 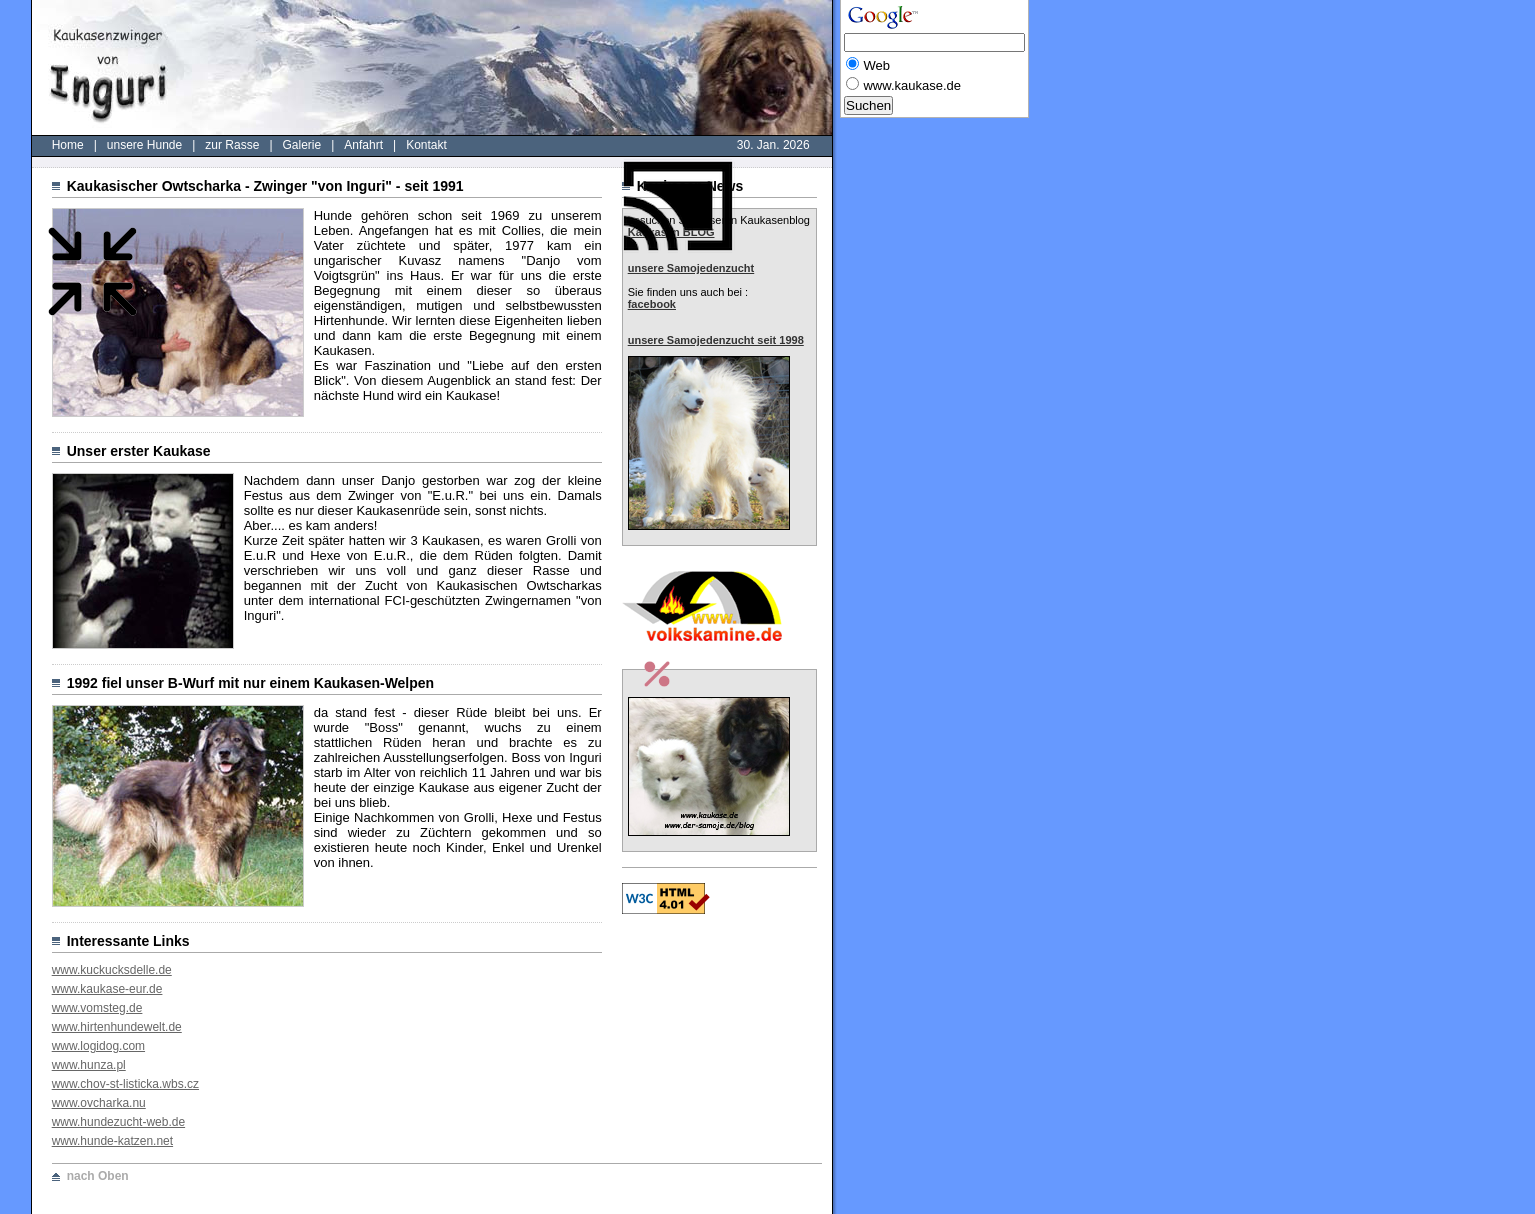 I want to click on indicates active casting connection to a display, so click(x=678, y=206).